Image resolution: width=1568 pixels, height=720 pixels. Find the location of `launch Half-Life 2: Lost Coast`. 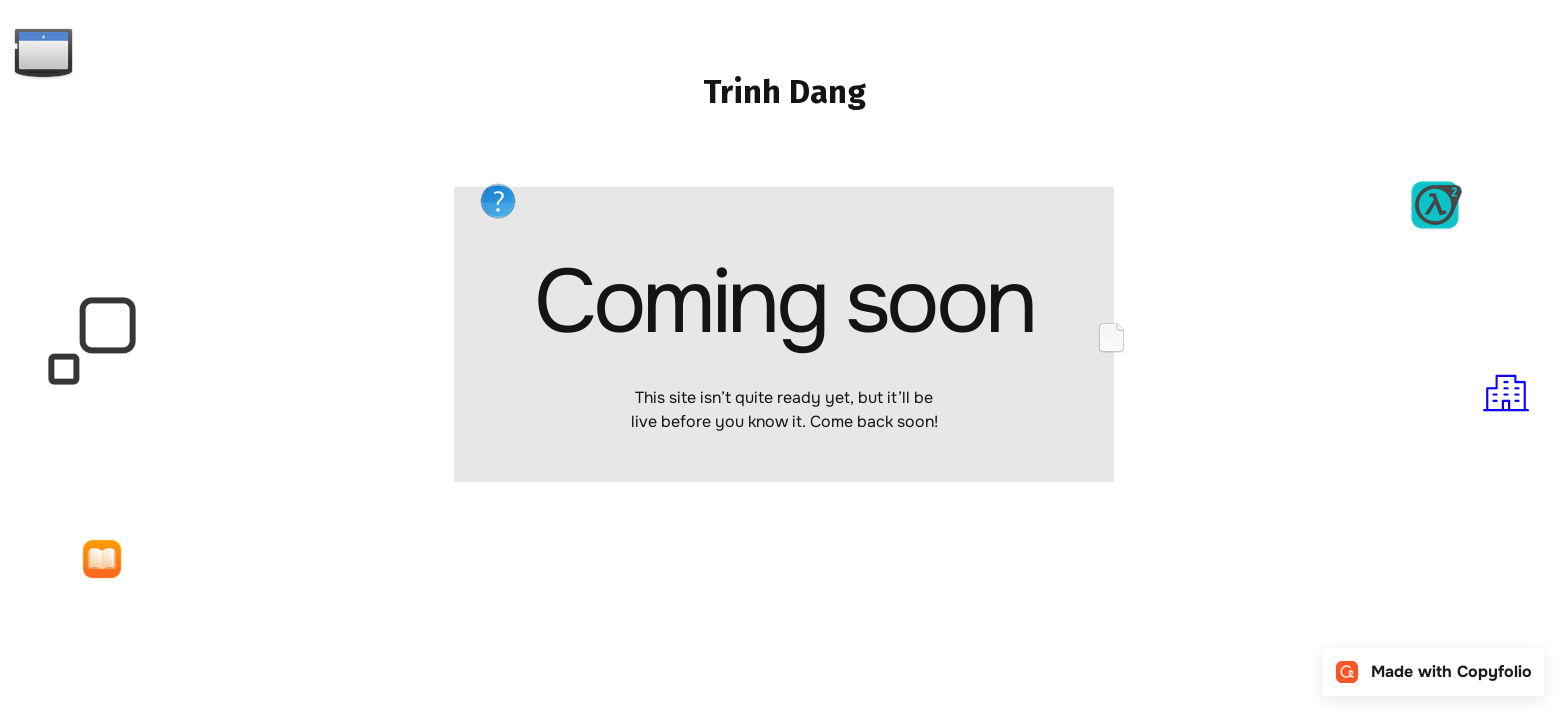

launch Half-Life 2: Lost Coast is located at coordinates (1435, 205).